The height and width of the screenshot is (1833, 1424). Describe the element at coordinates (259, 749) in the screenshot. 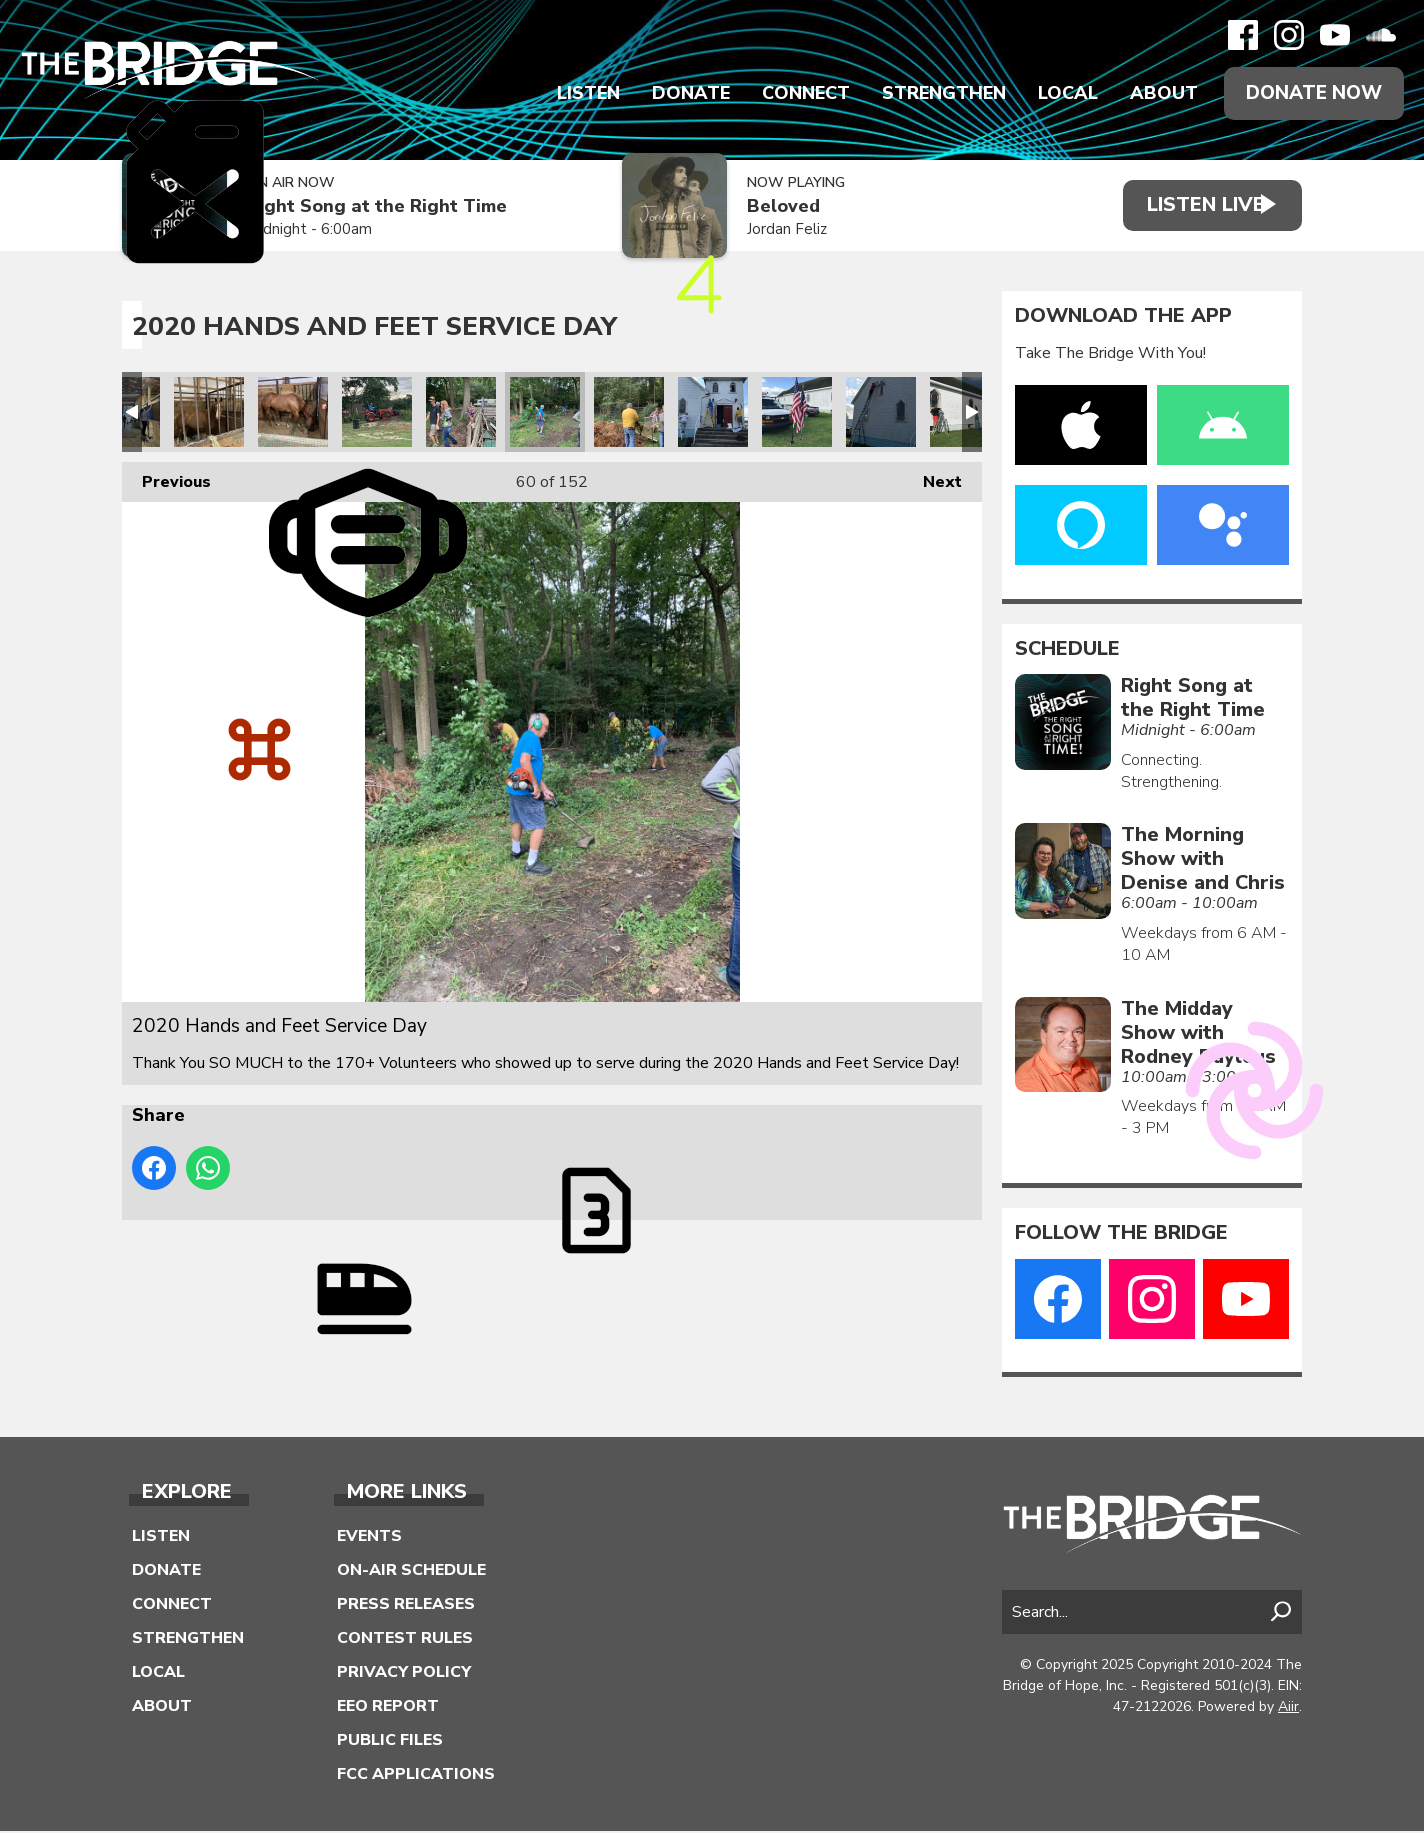

I see `execute a keyboard shortcut or command` at that location.